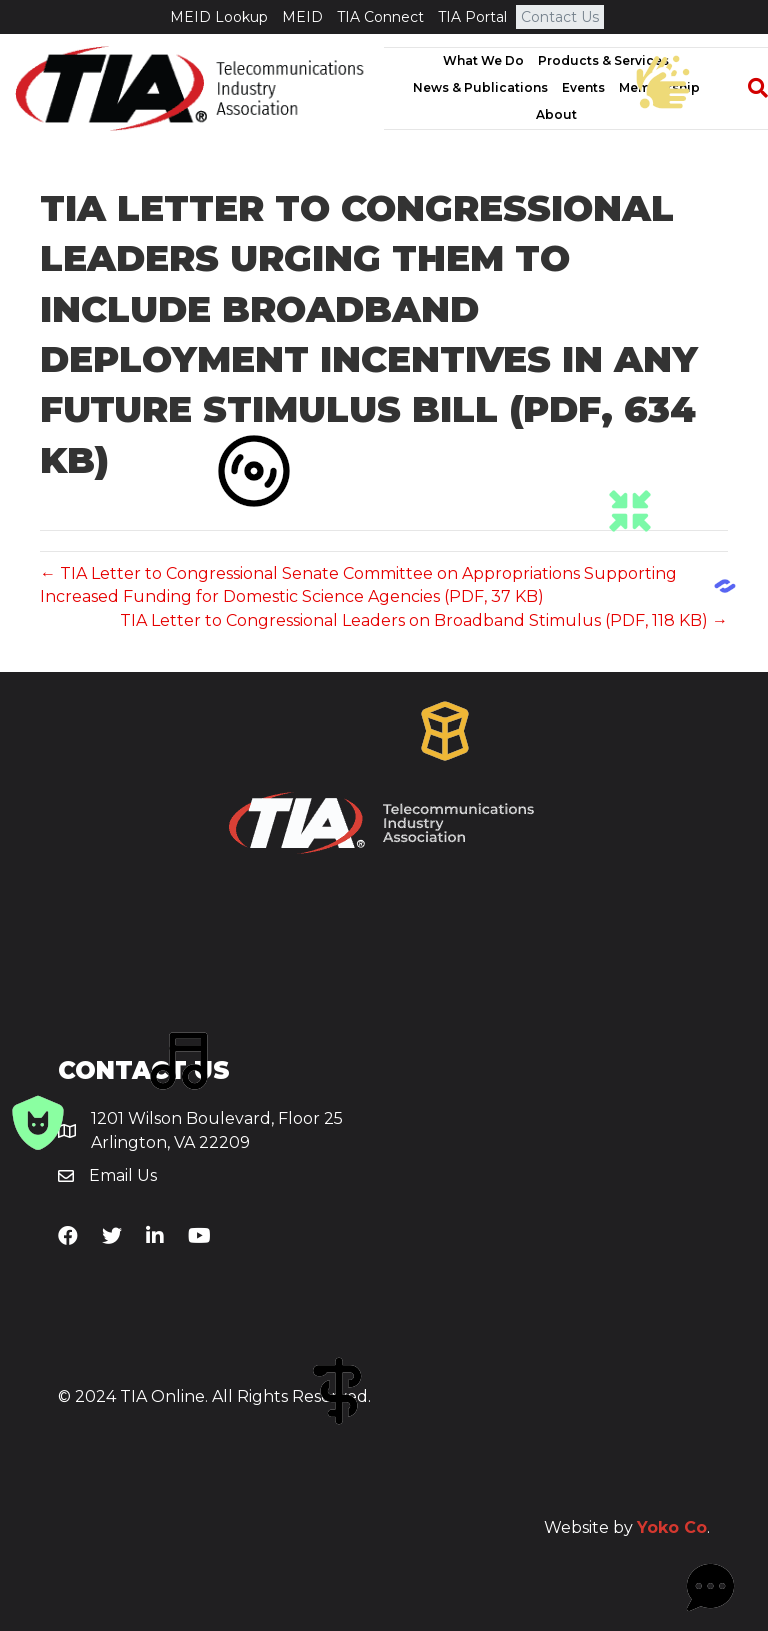  Describe the element at coordinates (339, 1391) in the screenshot. I see `access medical or healthcare services` at that location.